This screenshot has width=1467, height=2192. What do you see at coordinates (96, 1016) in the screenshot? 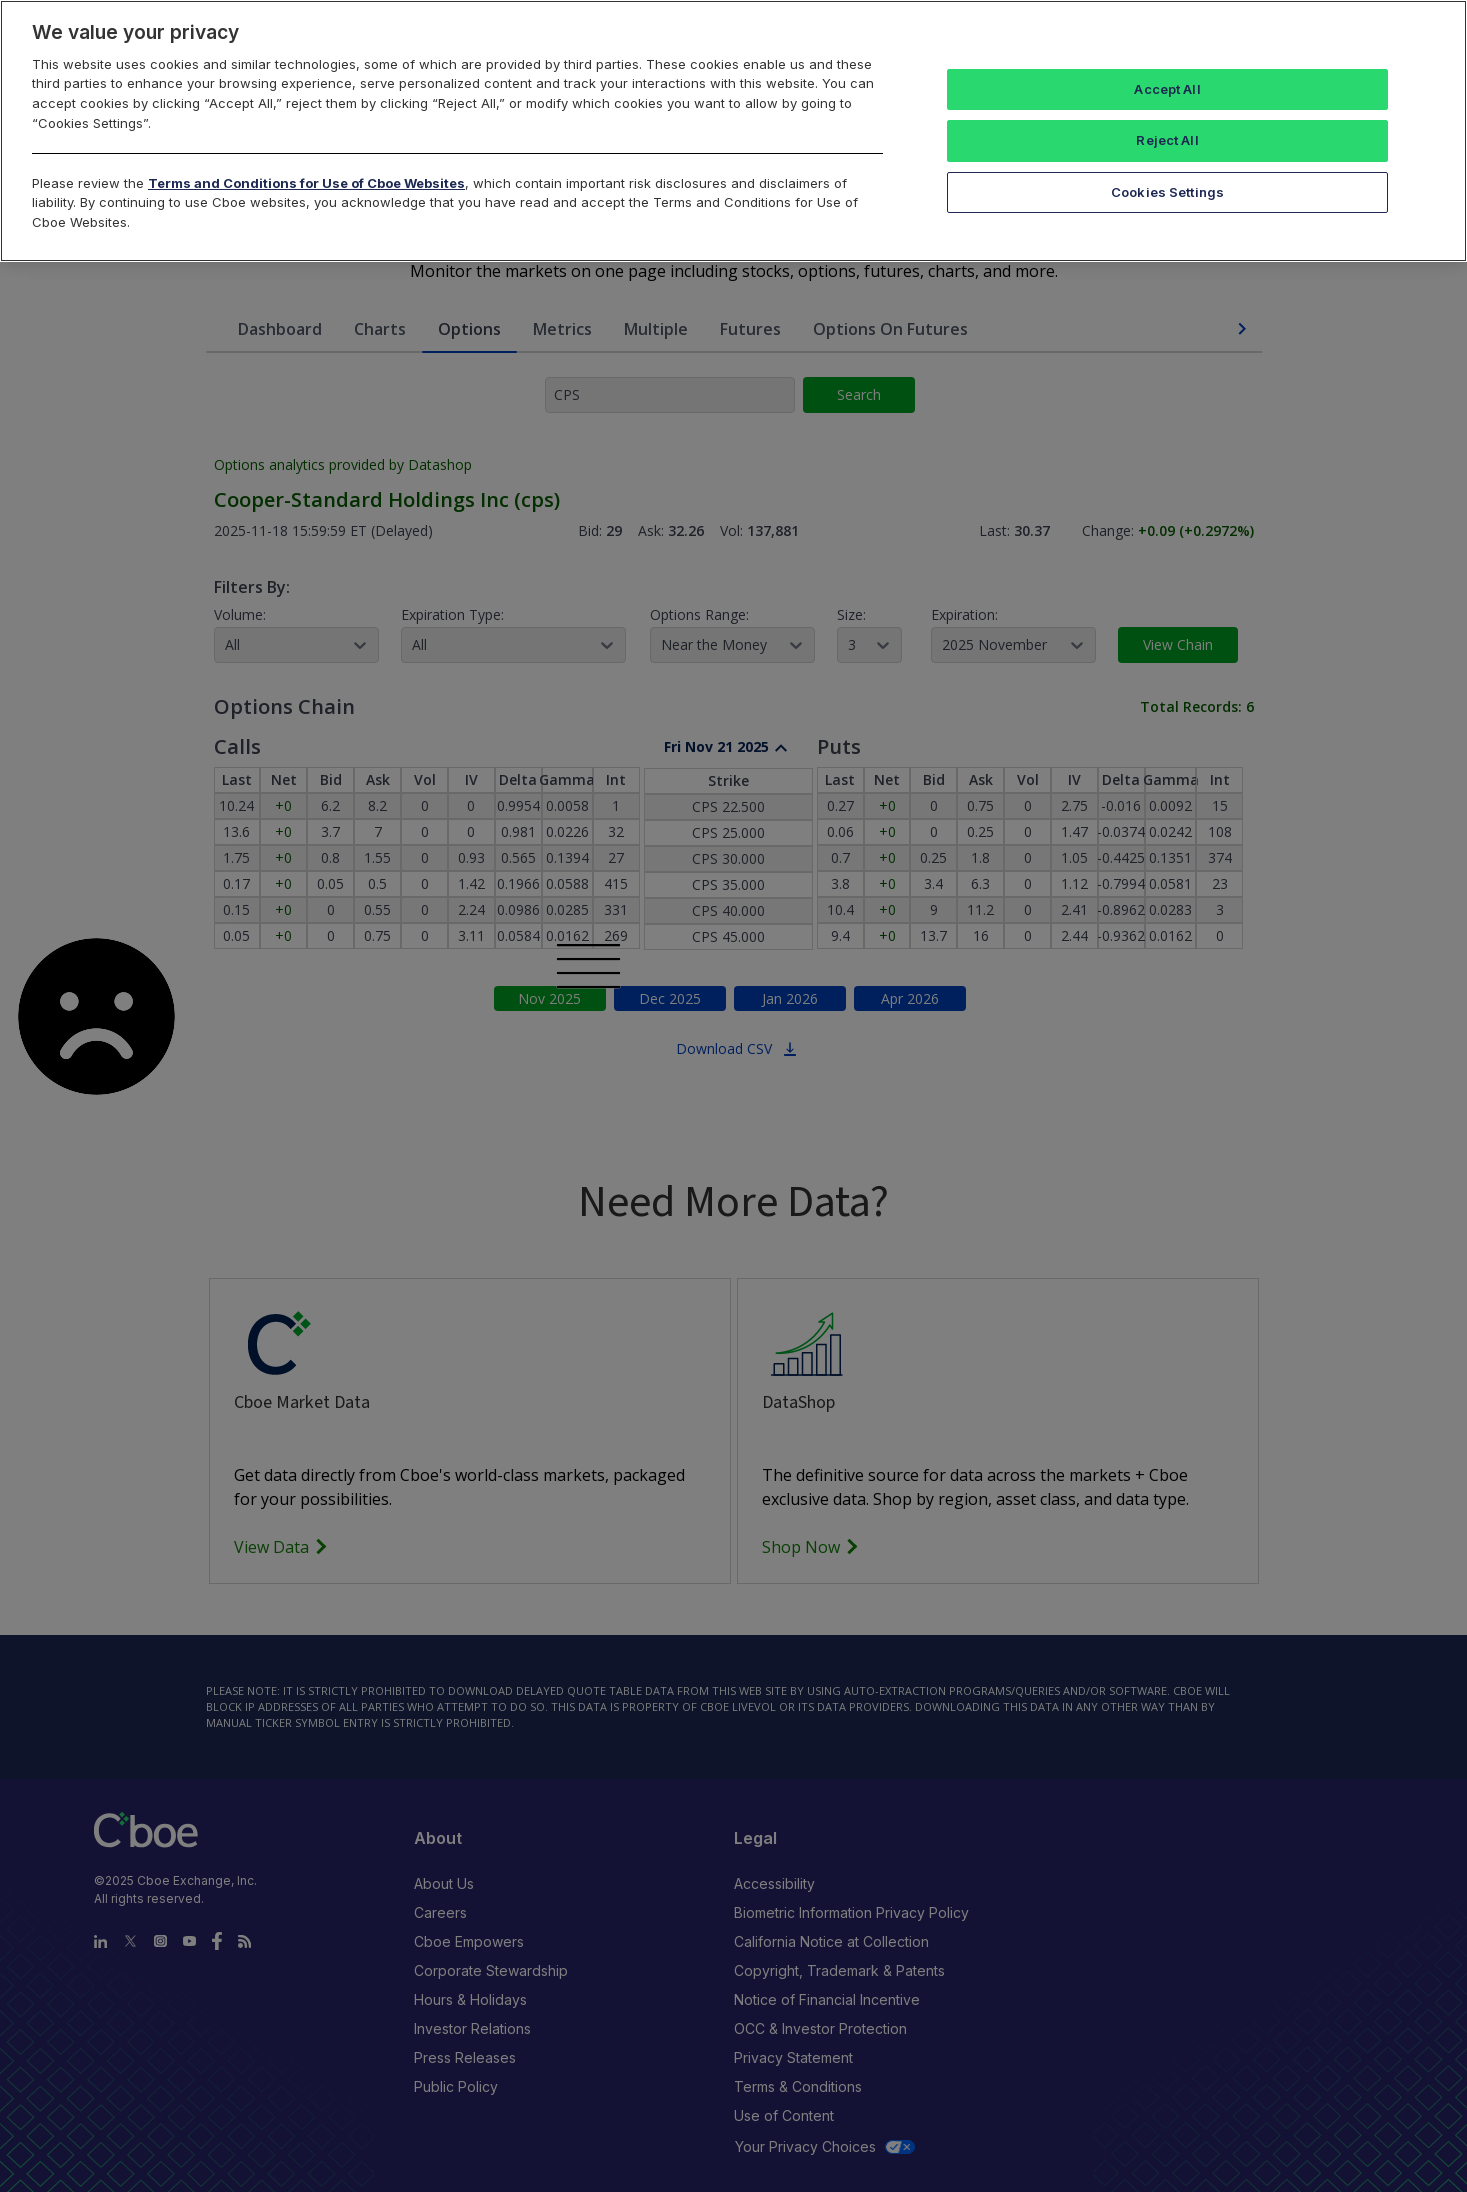
I see `indicate negative feedback or dissatisfaction` at bounding box center [96, 1016].